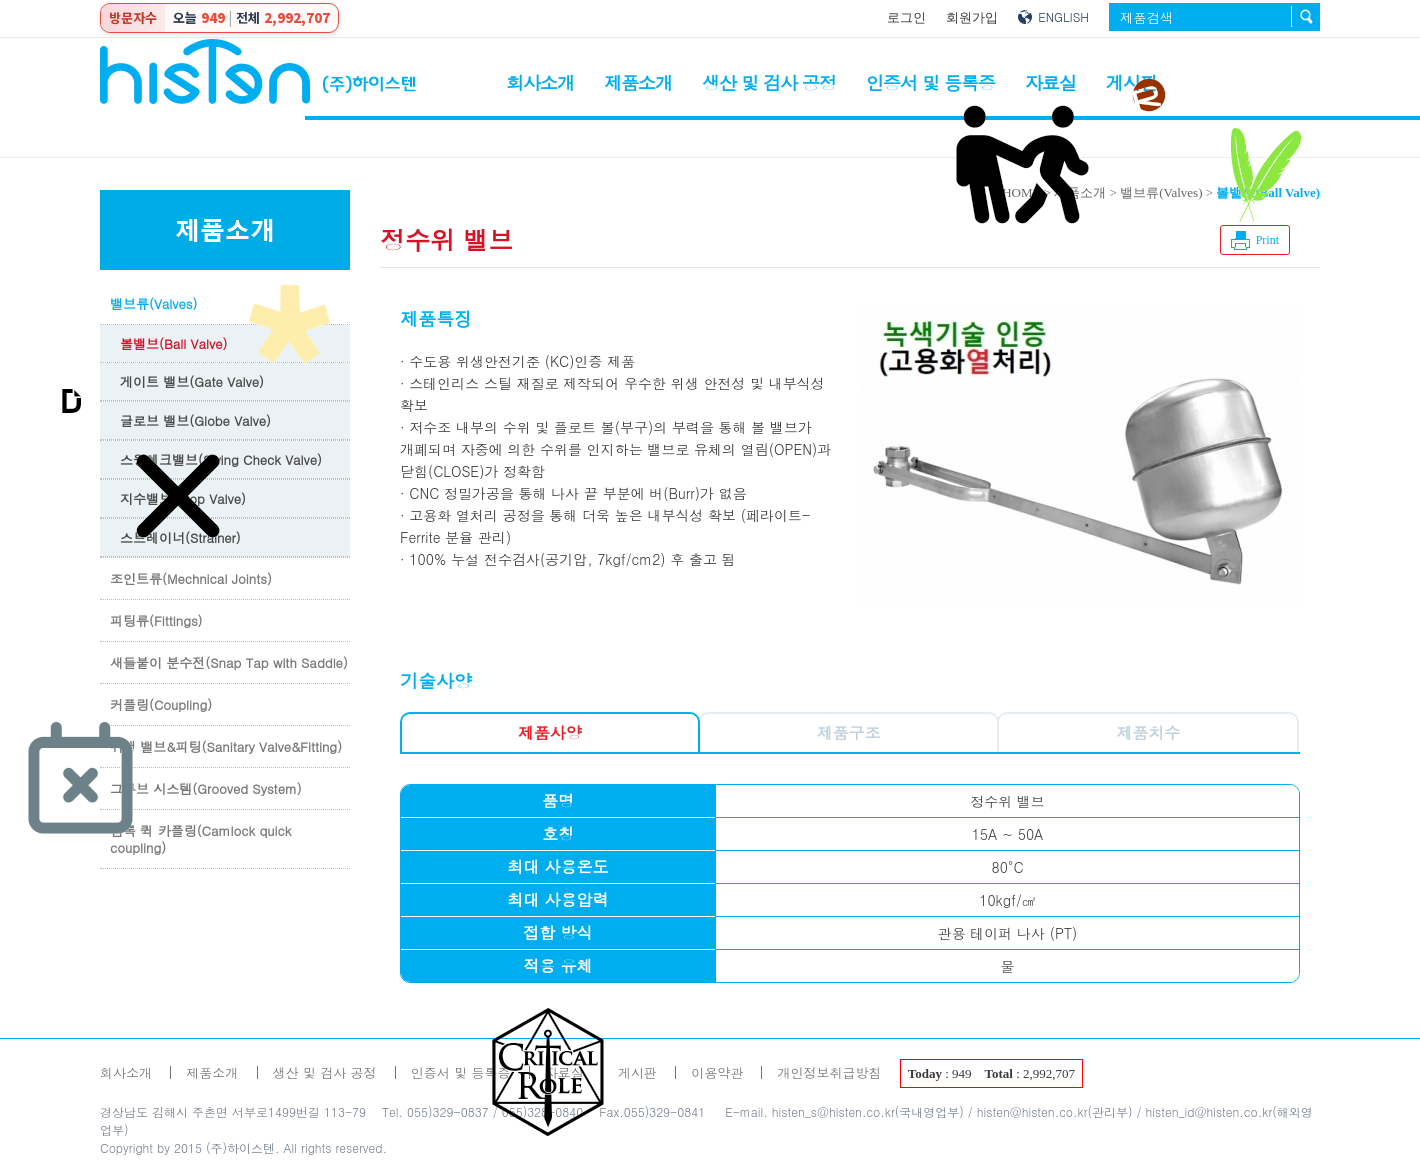  What do you see at coordinates (178, 496) in the screenshot?
I see `close or dismiss a dialog` at bounding box center [178, 496].